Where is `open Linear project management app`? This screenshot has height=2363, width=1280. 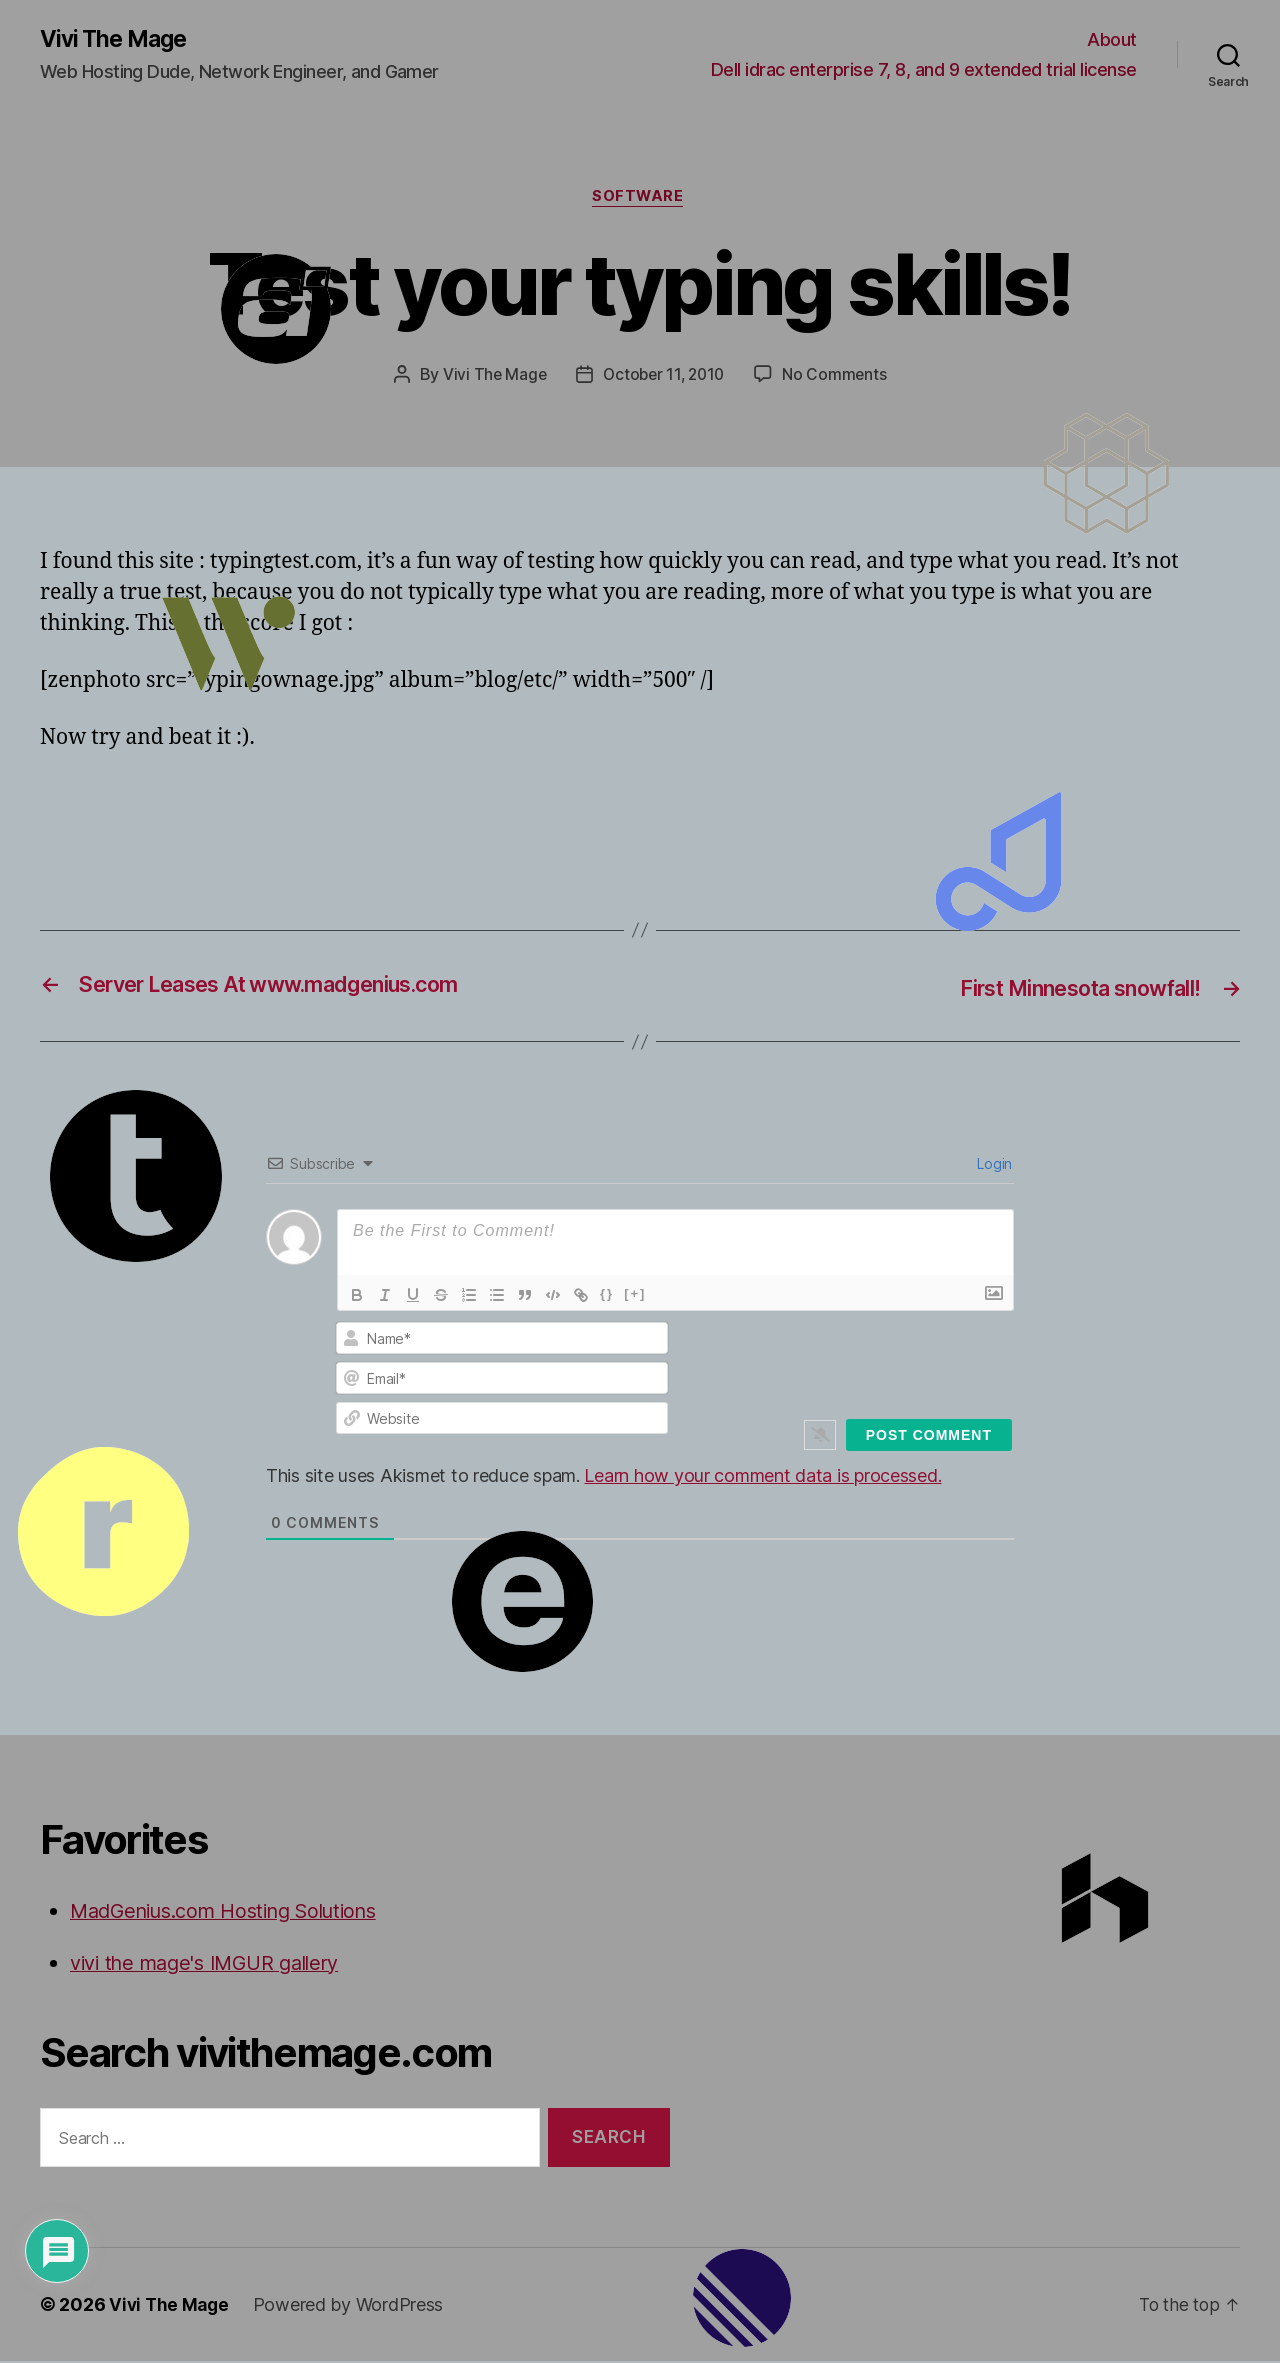 open Linear project management app is located at coordinates (742, 2298).